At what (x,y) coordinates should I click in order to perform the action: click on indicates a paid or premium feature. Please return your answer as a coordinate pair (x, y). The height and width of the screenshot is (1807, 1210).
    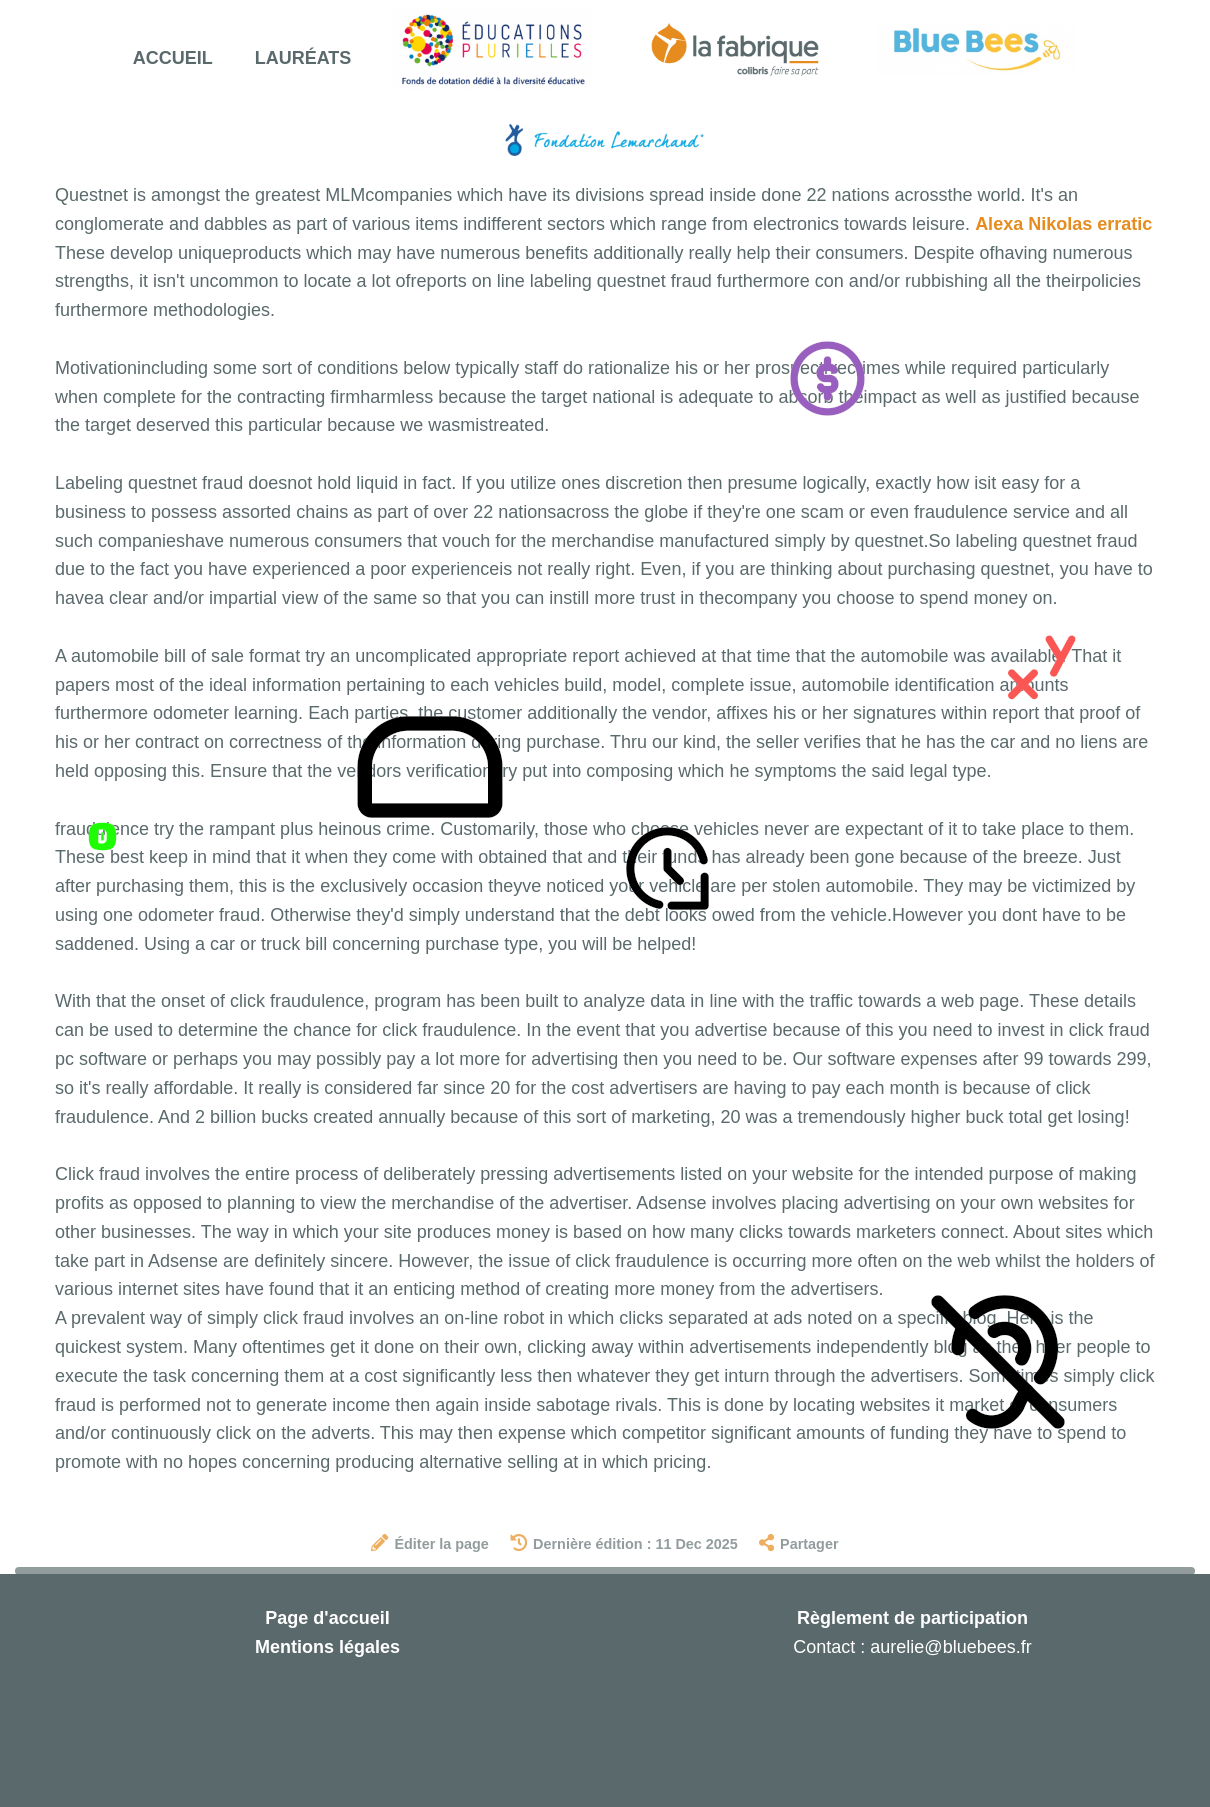
    Looking at the image, I should click on (827, 378).